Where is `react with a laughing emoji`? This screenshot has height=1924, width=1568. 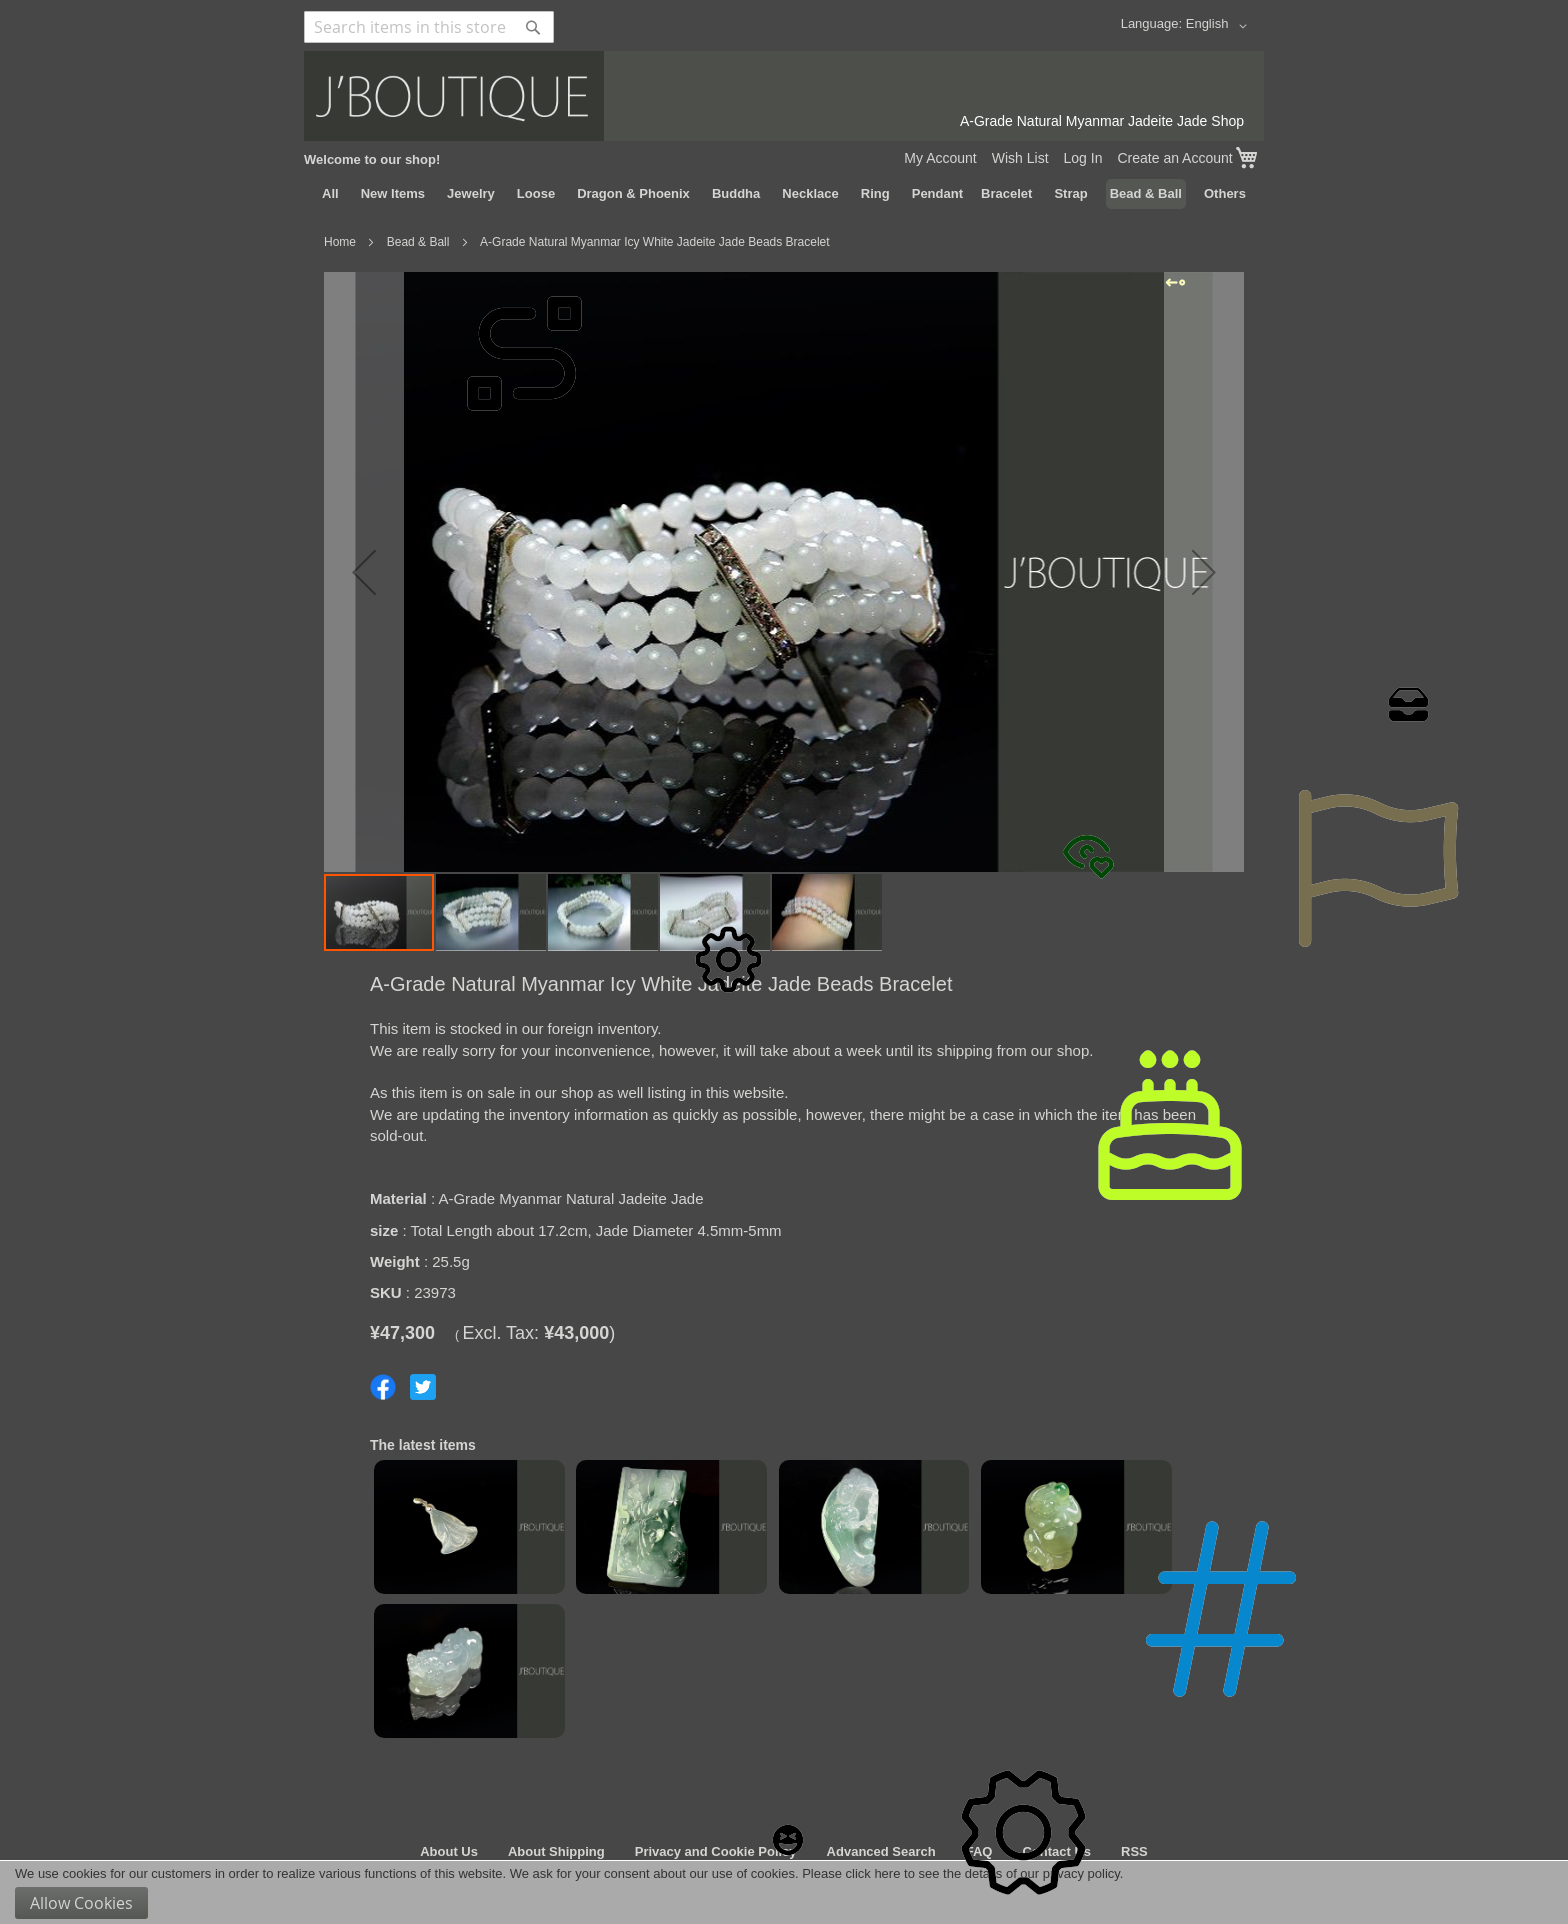
react with a laughing emoji is located at coordinates (788, 1840).